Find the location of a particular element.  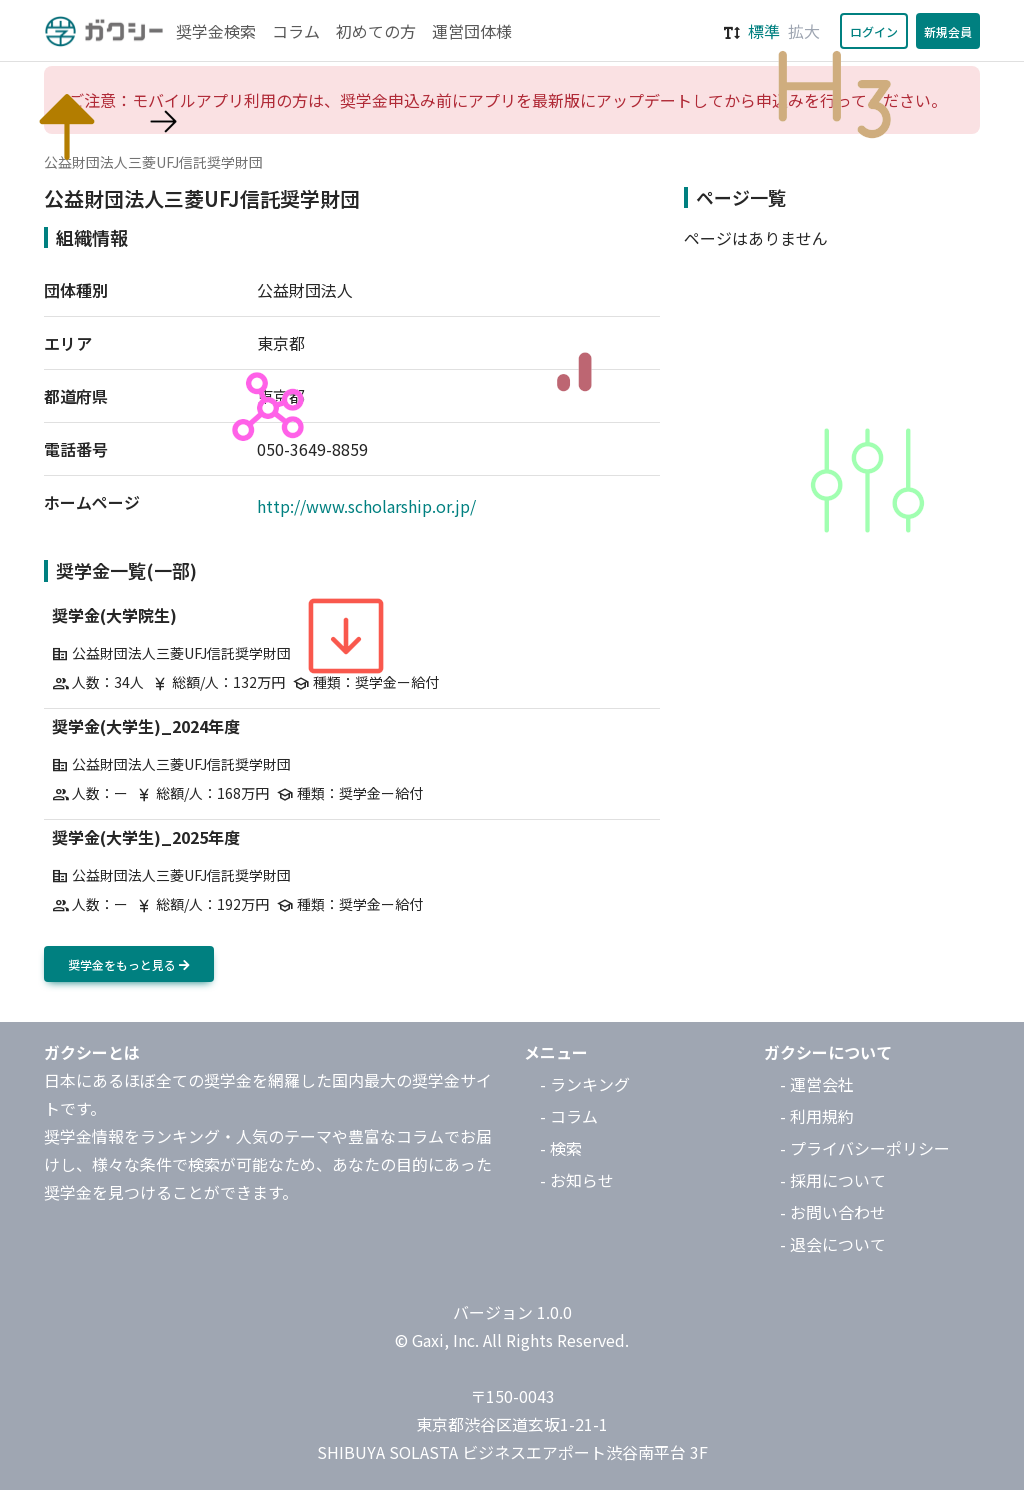

scroll to top of page is located at coordinates (67, 127).